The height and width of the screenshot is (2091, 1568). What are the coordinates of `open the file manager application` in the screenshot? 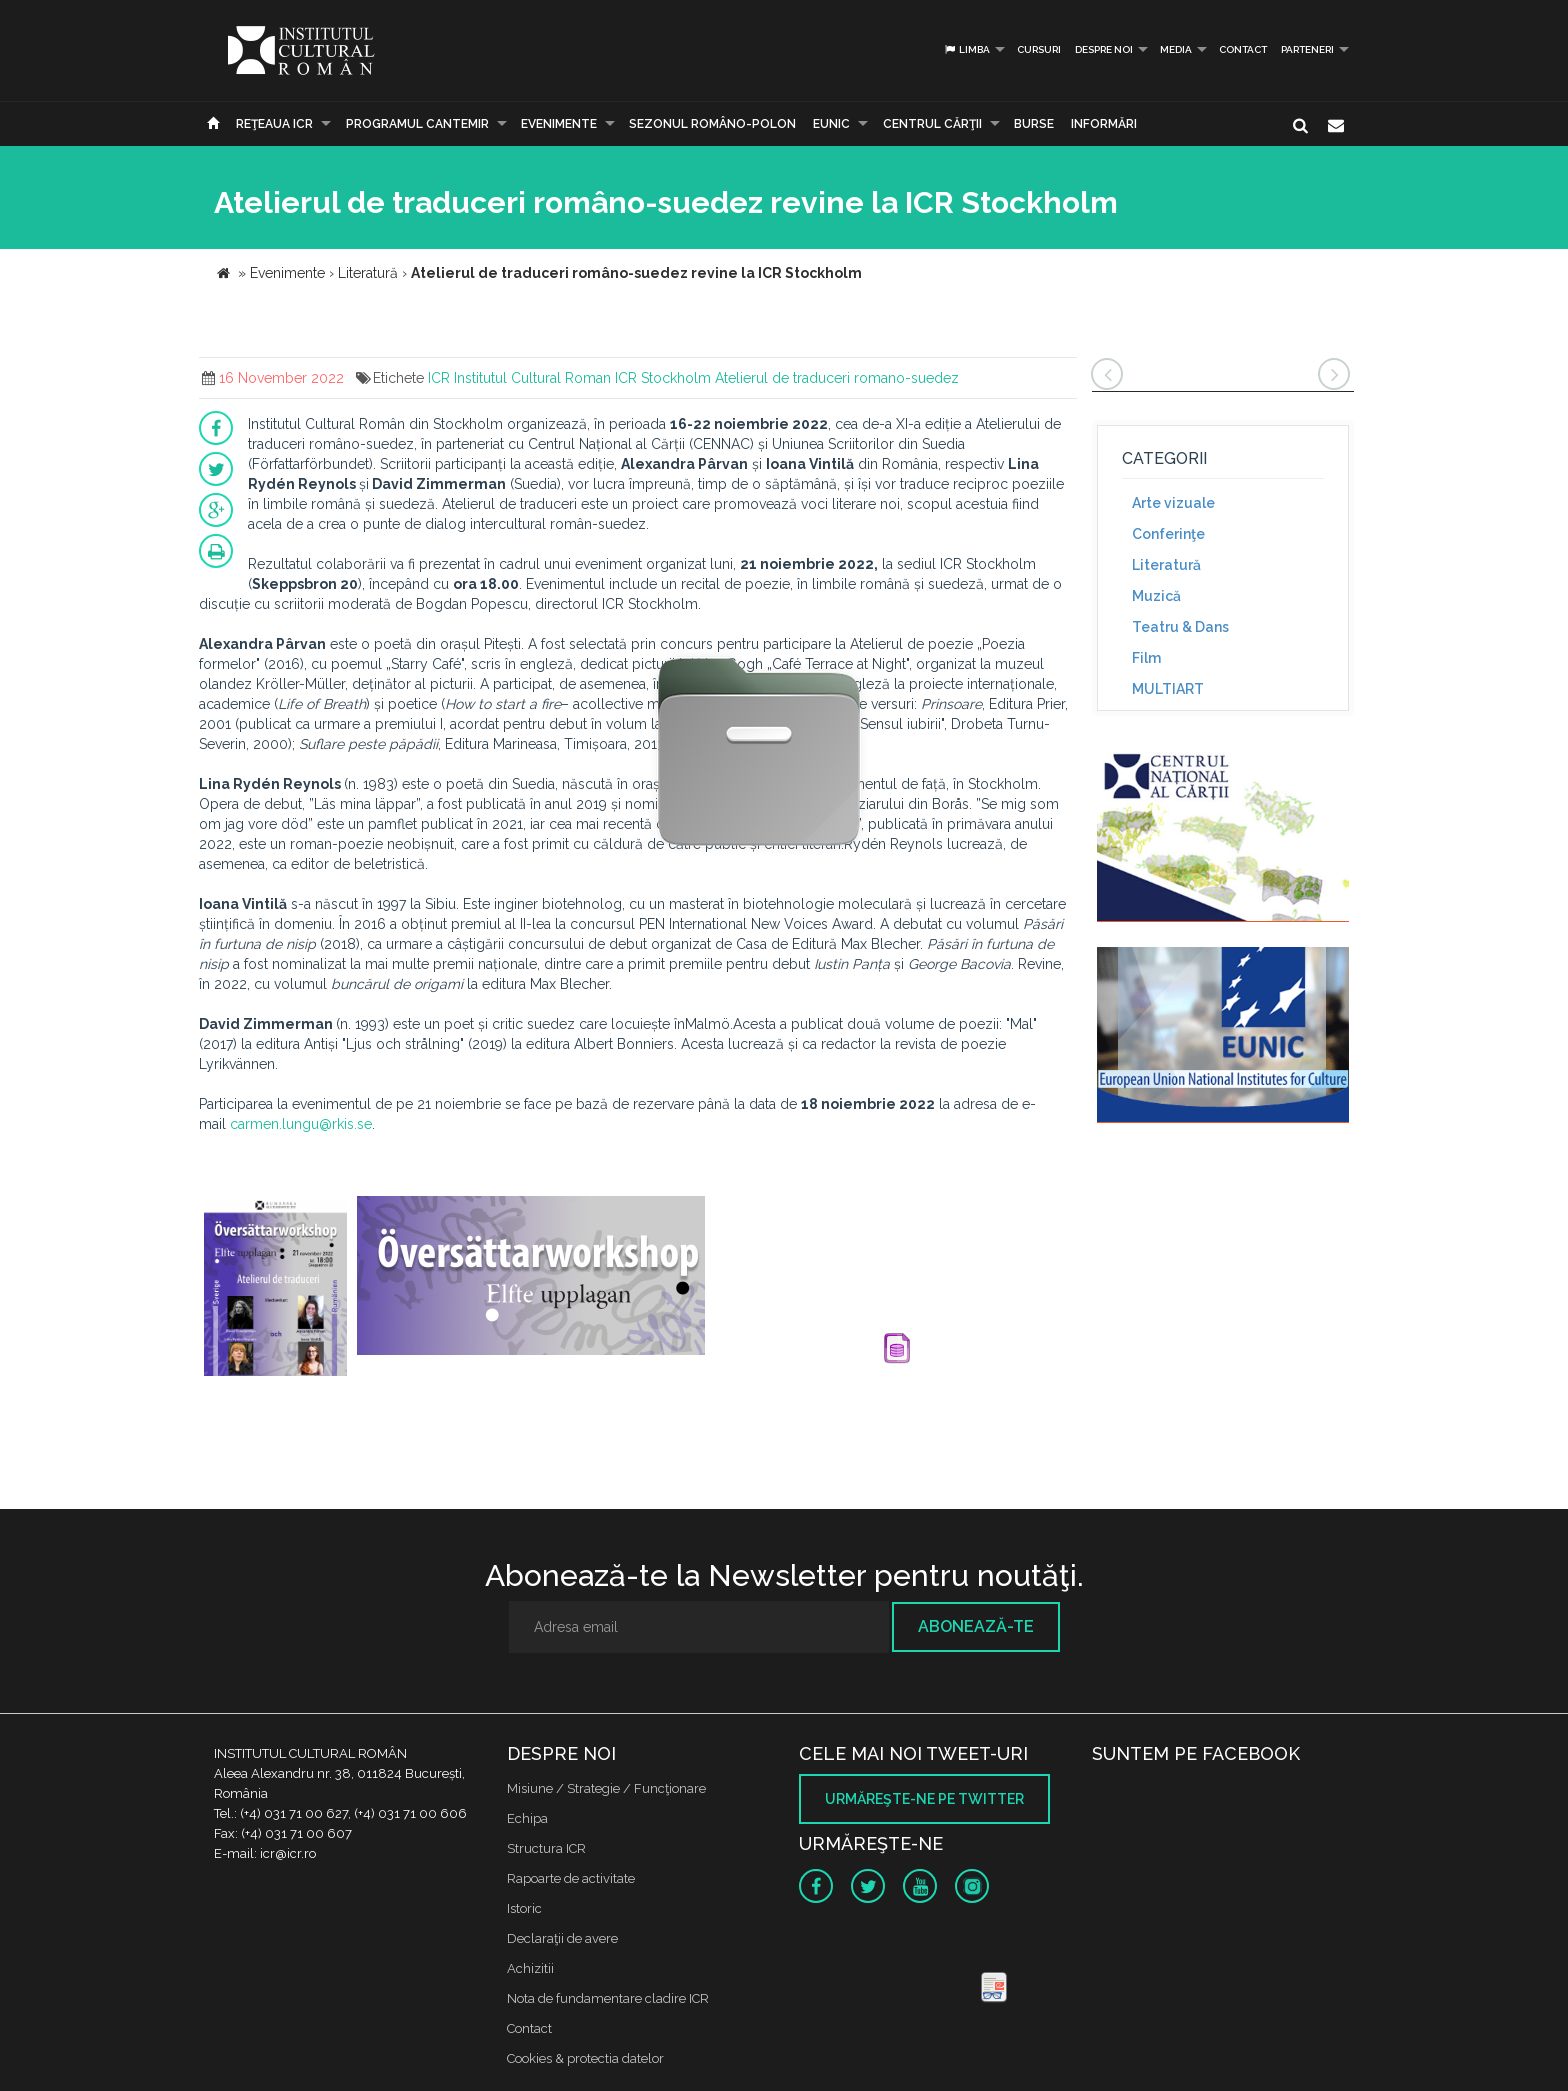 It's located at (759, 752).